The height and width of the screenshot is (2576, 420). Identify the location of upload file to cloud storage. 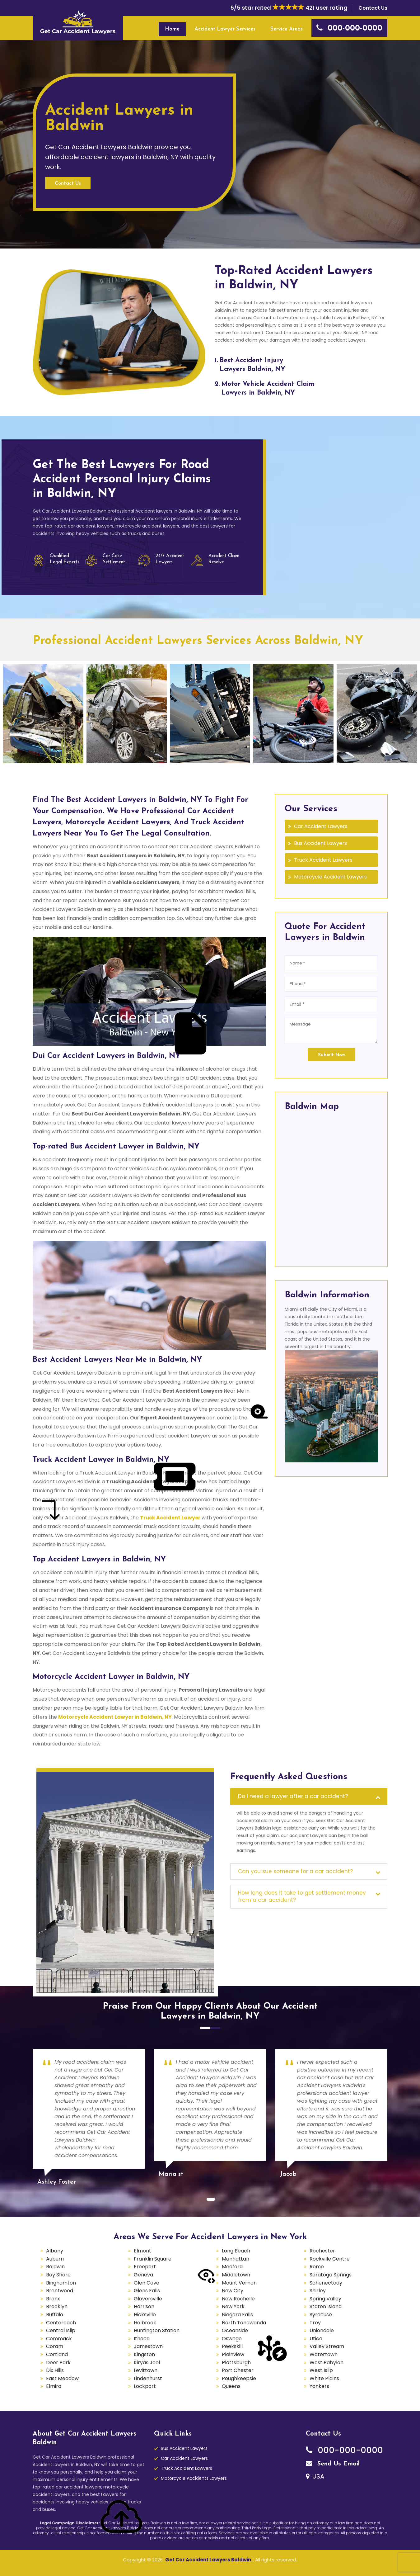
(121, 2516).